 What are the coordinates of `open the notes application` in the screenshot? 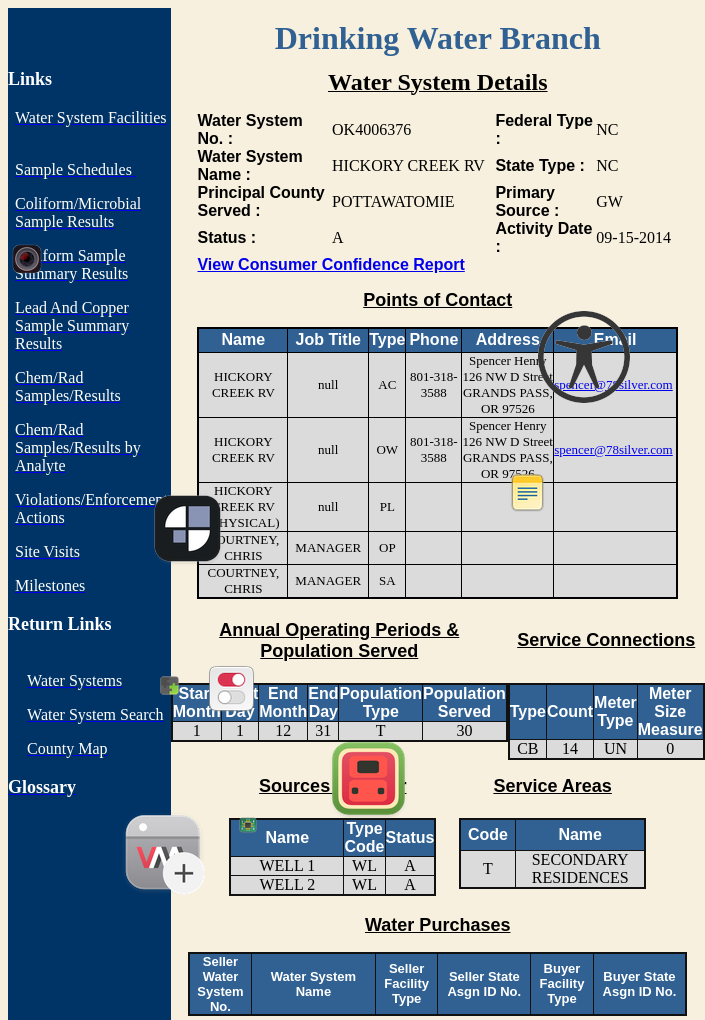 It's located at (527, 492).